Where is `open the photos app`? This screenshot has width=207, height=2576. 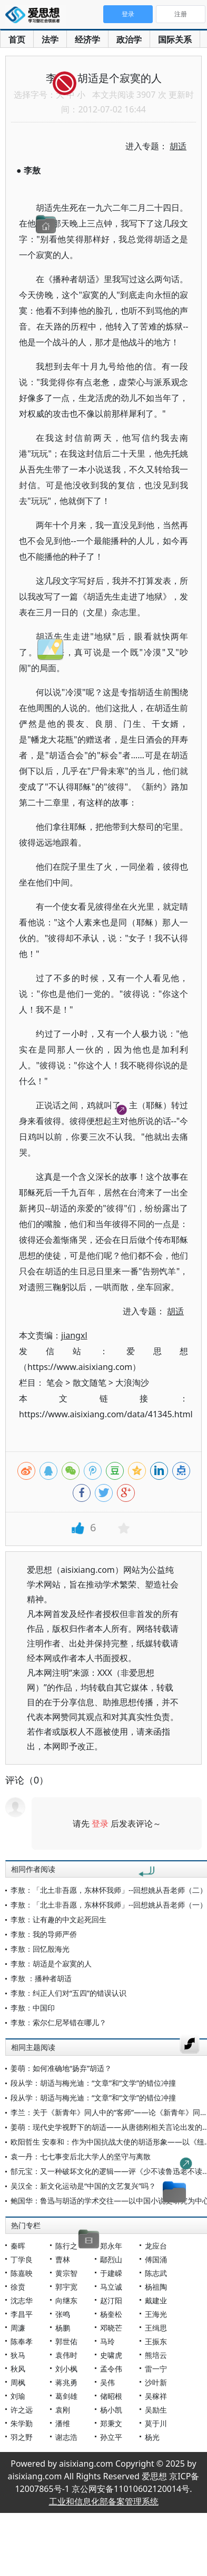
open the photos app is located at coordinates (50, 649).